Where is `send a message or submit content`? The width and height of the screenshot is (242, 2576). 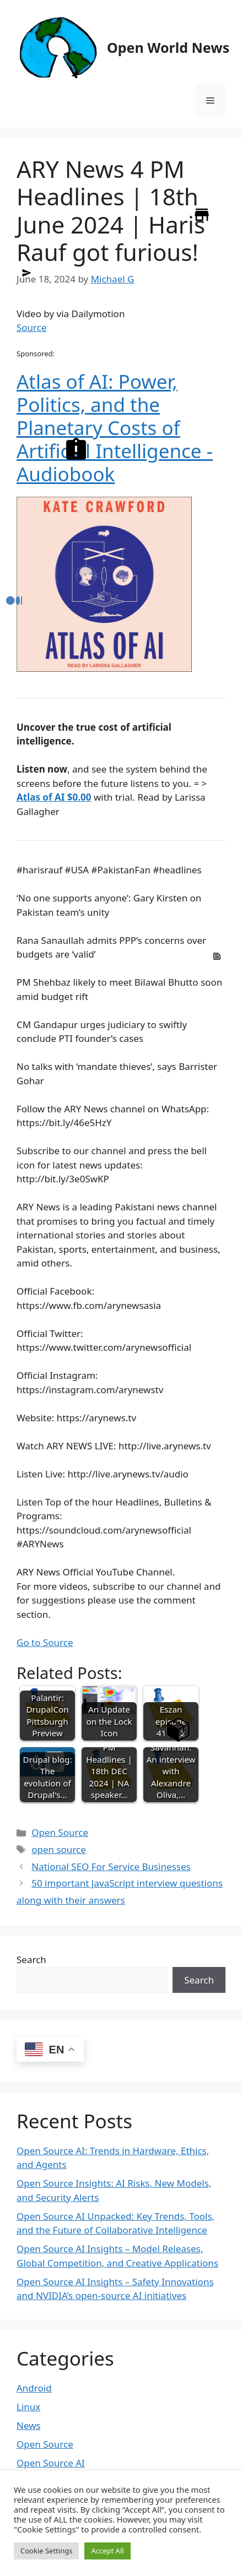 send a message or submit content is located at coordinates (26, 273).